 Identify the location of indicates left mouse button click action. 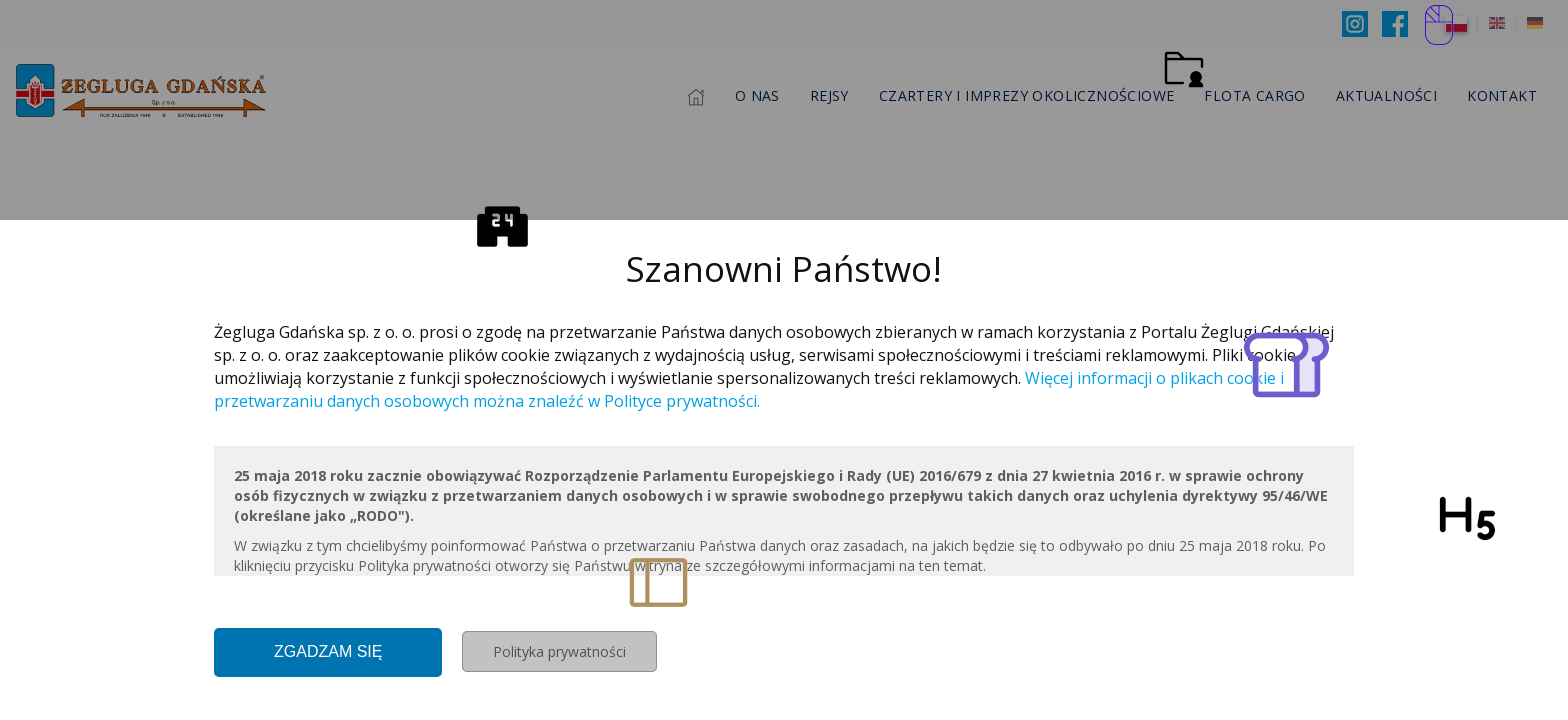
(1439, 25).